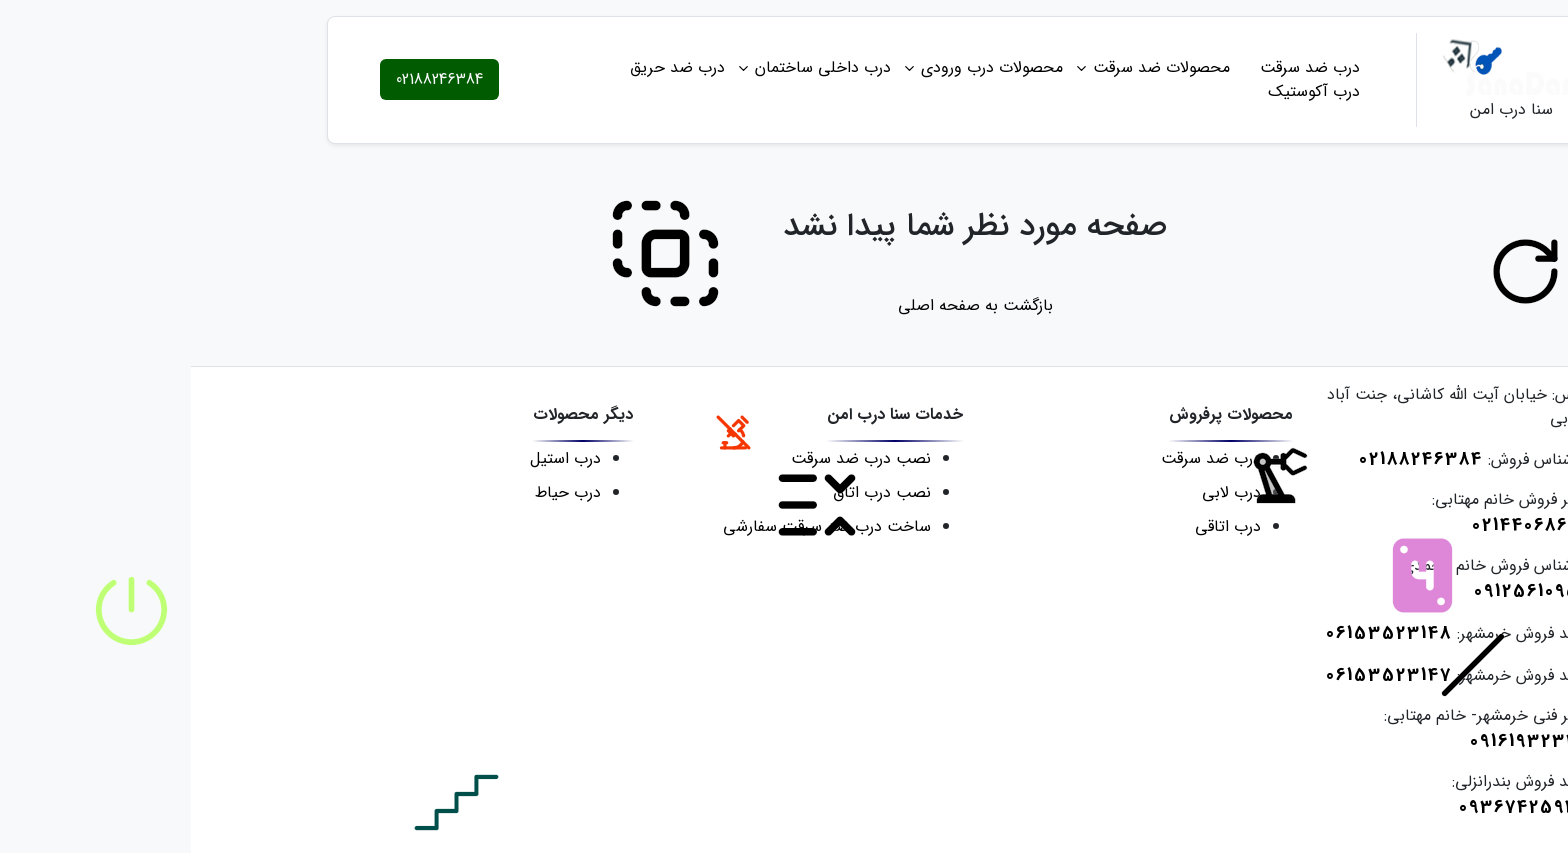 Image resolution: width=1568 pixels, height=853 pixels. Describe the element at coordinates (131, 609) in the screenshot. I see `turn device on or off` at that location.